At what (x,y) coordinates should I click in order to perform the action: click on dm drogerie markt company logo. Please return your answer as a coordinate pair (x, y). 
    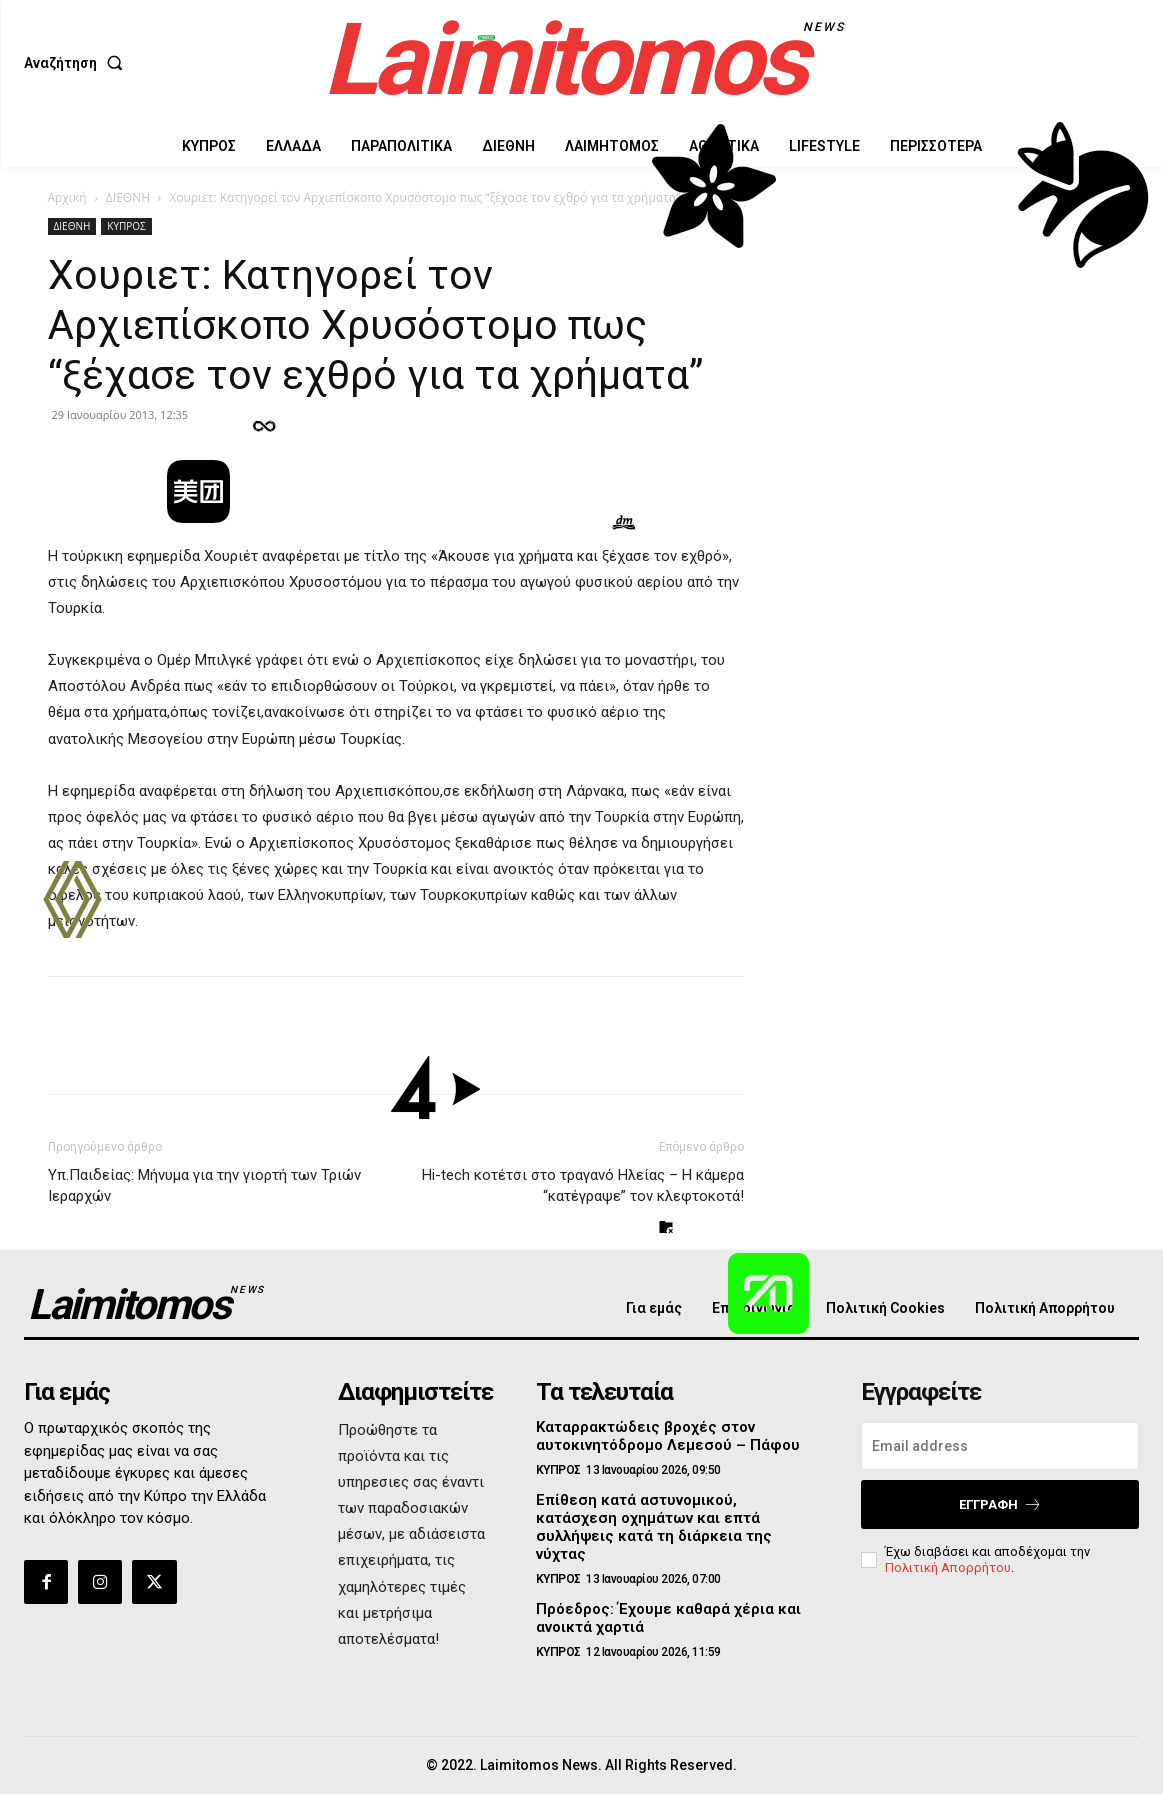
    Looking at the image, I should click on (623, 522).